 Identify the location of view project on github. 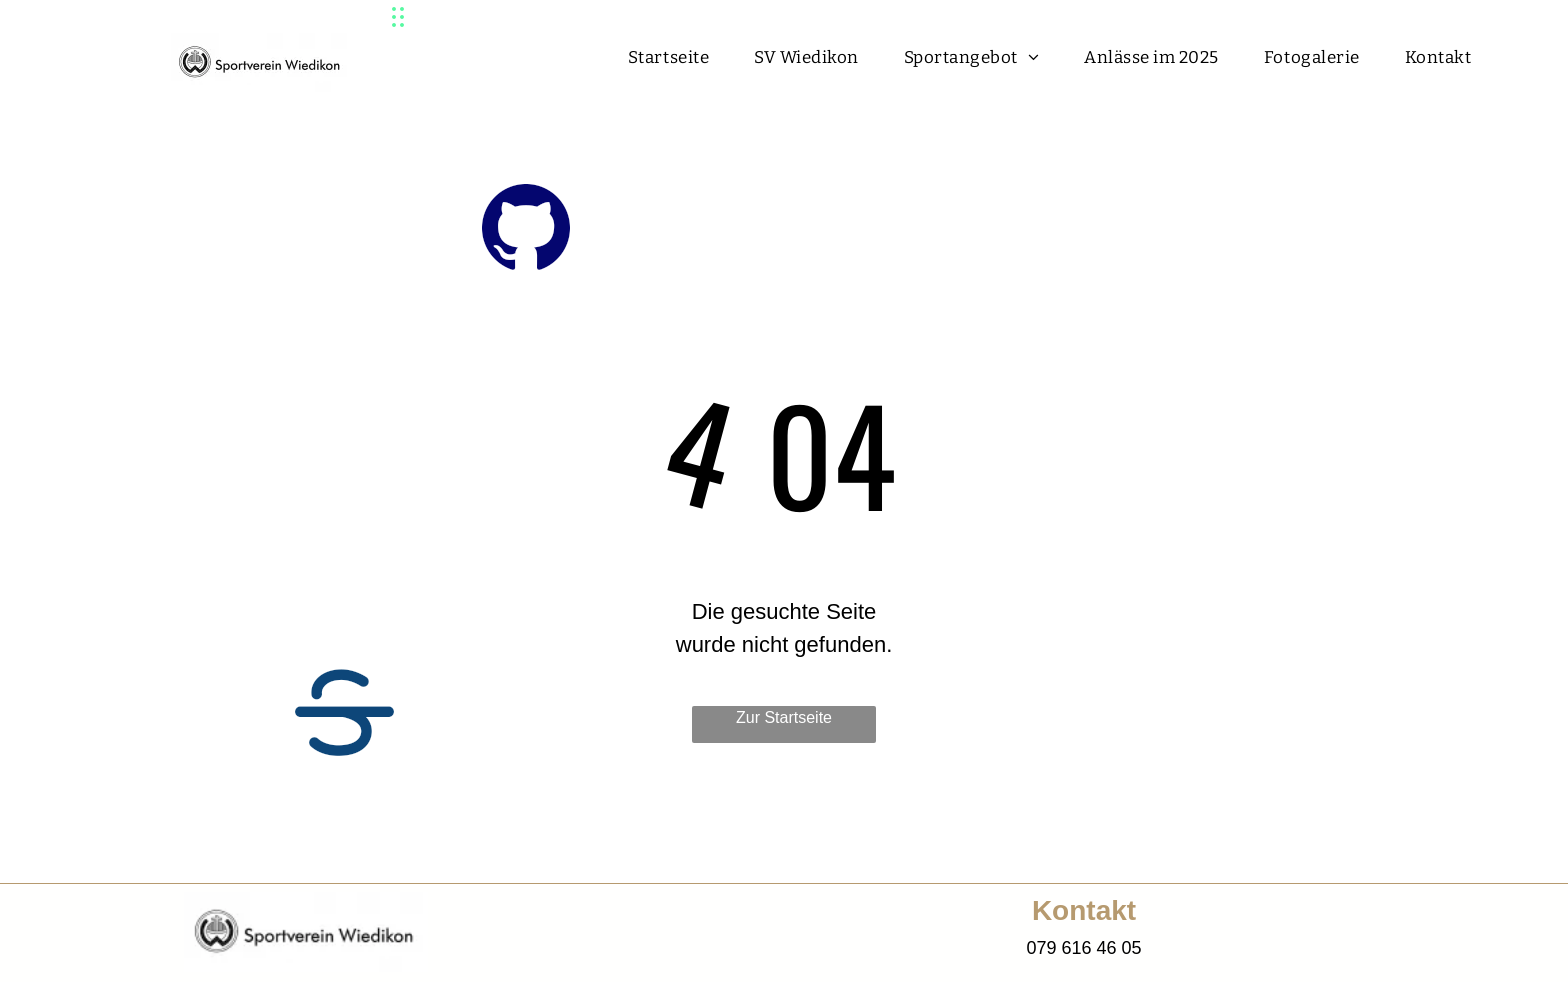
(526, 228).